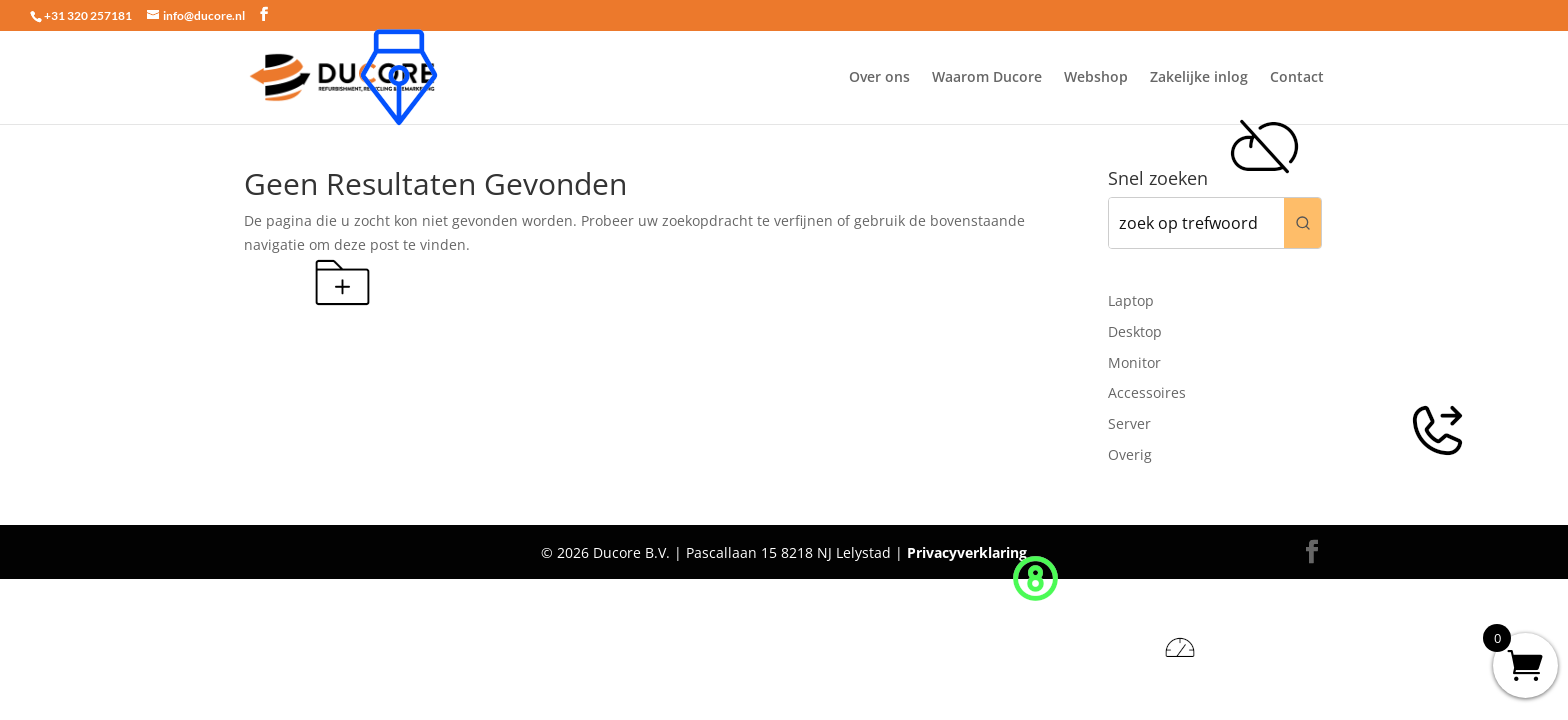 This screenshot has width=1568, height=720. Describe the element at coordinates (342, 282) in the screenshot. I see `create a new folder` at that location.